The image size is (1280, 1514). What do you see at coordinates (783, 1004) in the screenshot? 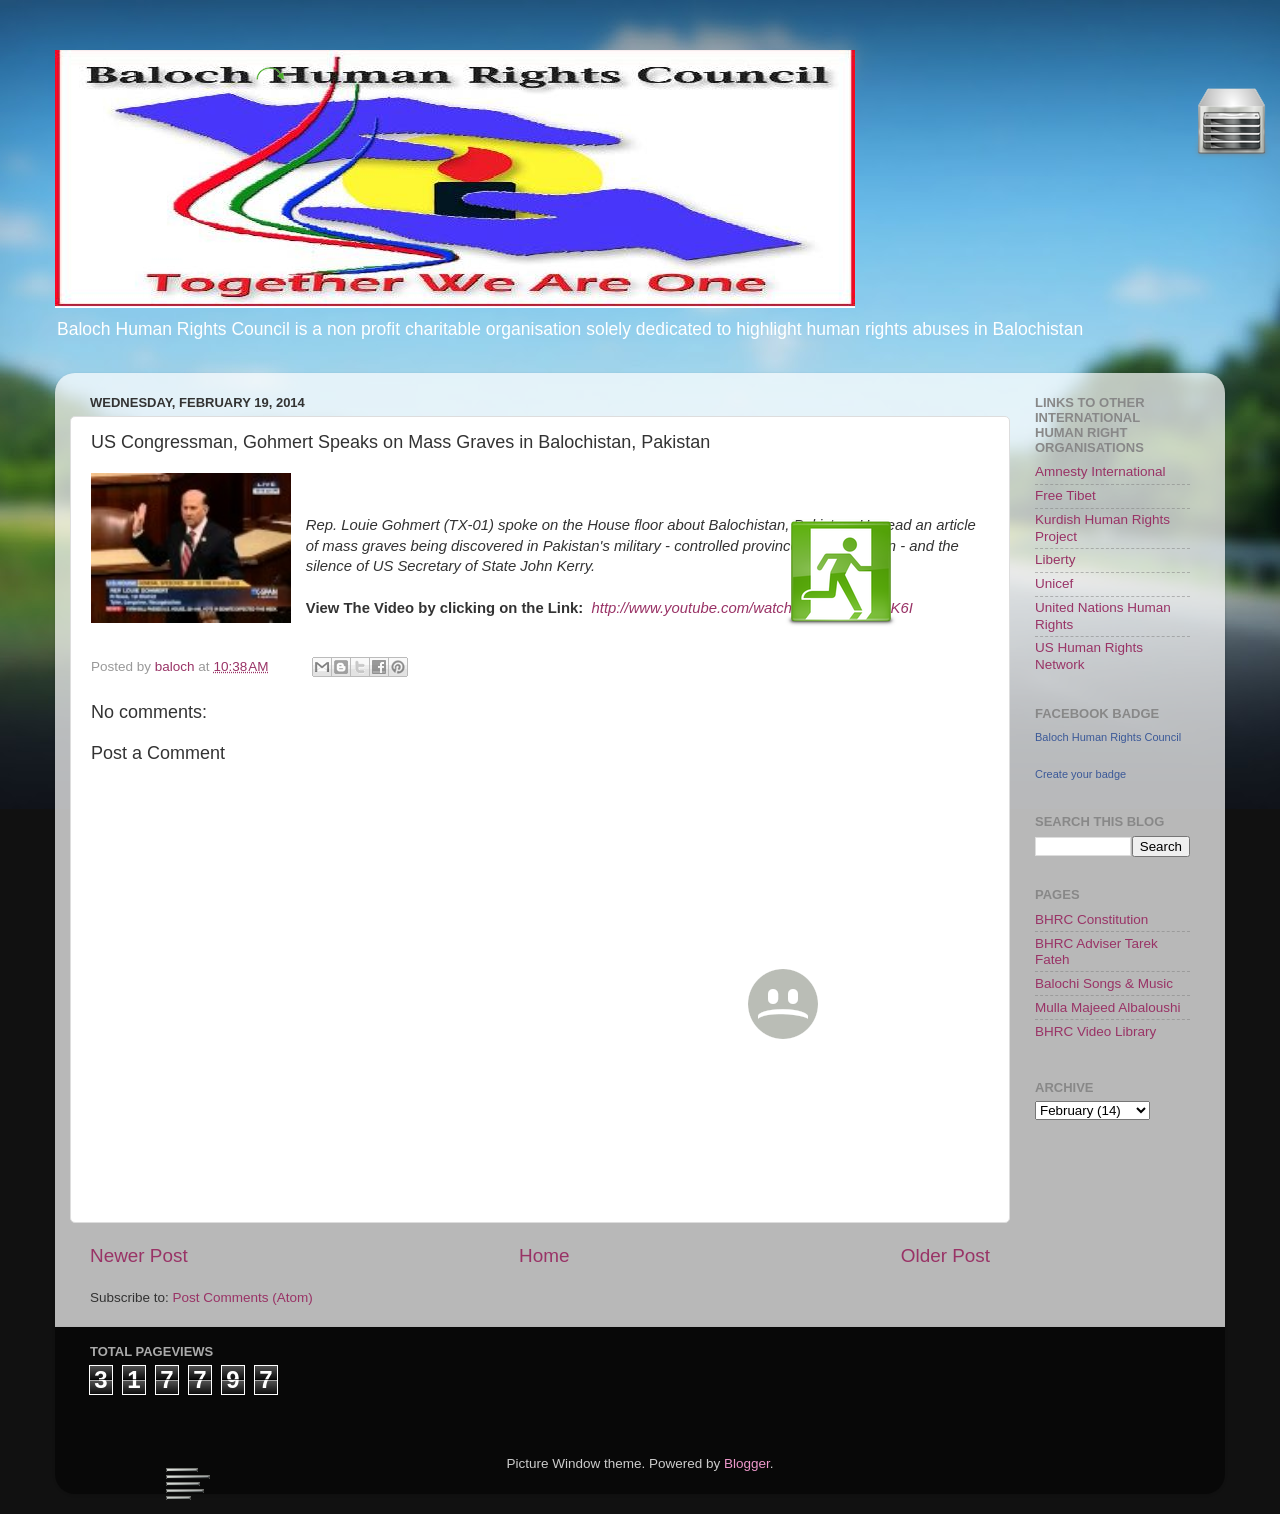
I see `indicates an error or unsuccessful action` at bounding box center [783, 1004].